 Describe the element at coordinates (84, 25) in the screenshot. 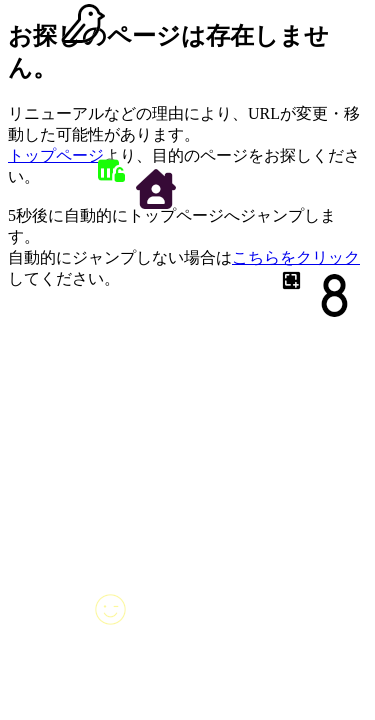

I see `access twitter or social media sharing` at that location.